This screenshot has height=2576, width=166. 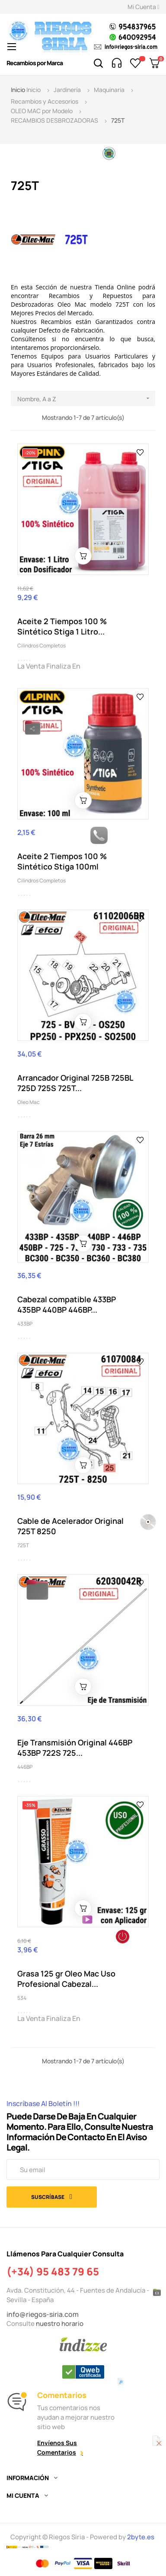 I want to click on open the phone app to make a call, so click(x=99, y=835).